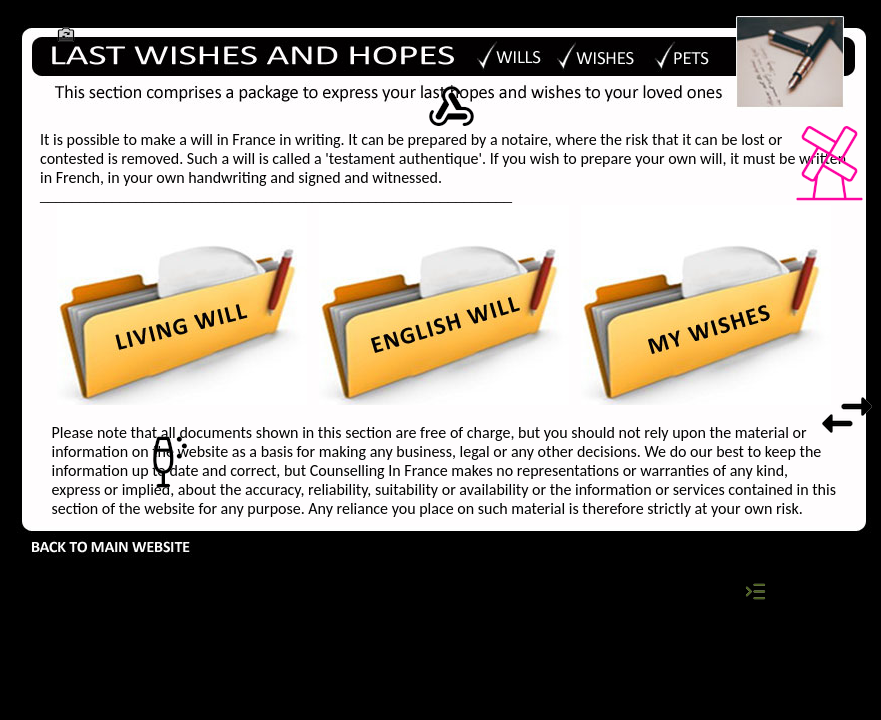  I want to click on increase list indentation, so click(755, 591).